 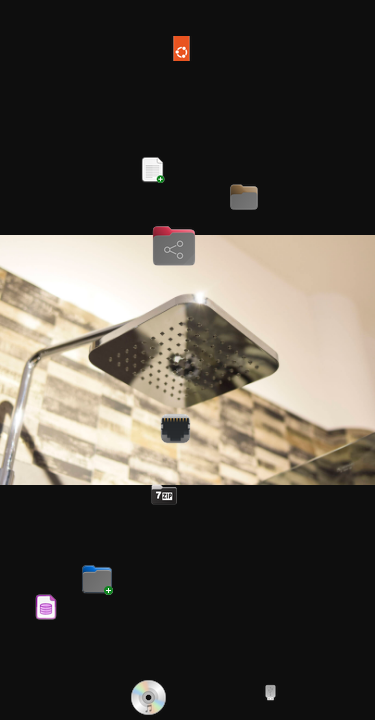 I want to click on create a new document, so click(x=152, y=169).